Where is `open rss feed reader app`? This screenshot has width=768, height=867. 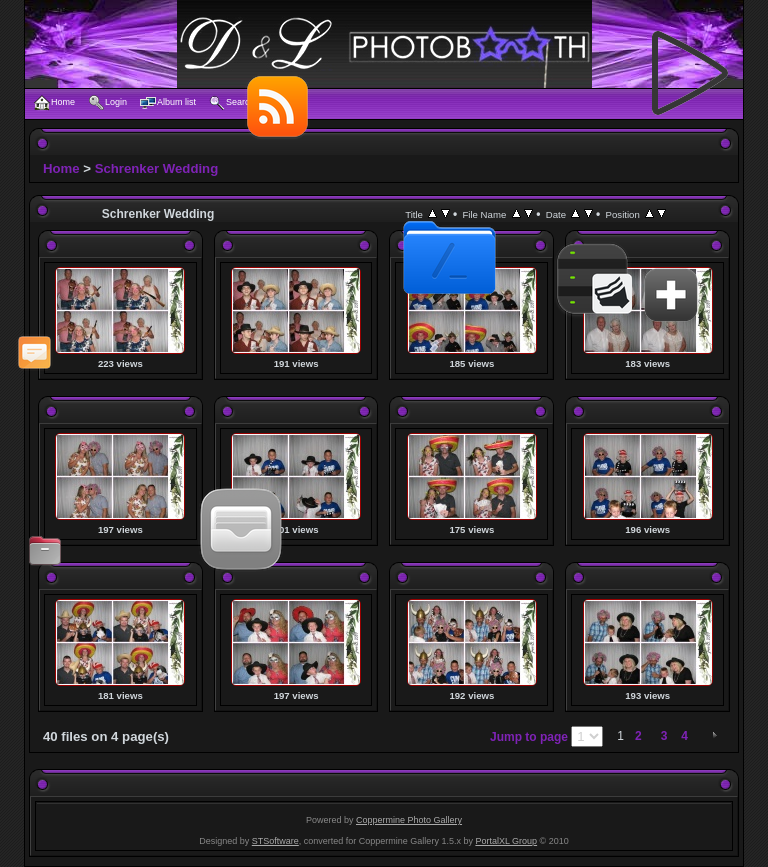
open rss feed reader app is located at coordinates (277, 106).